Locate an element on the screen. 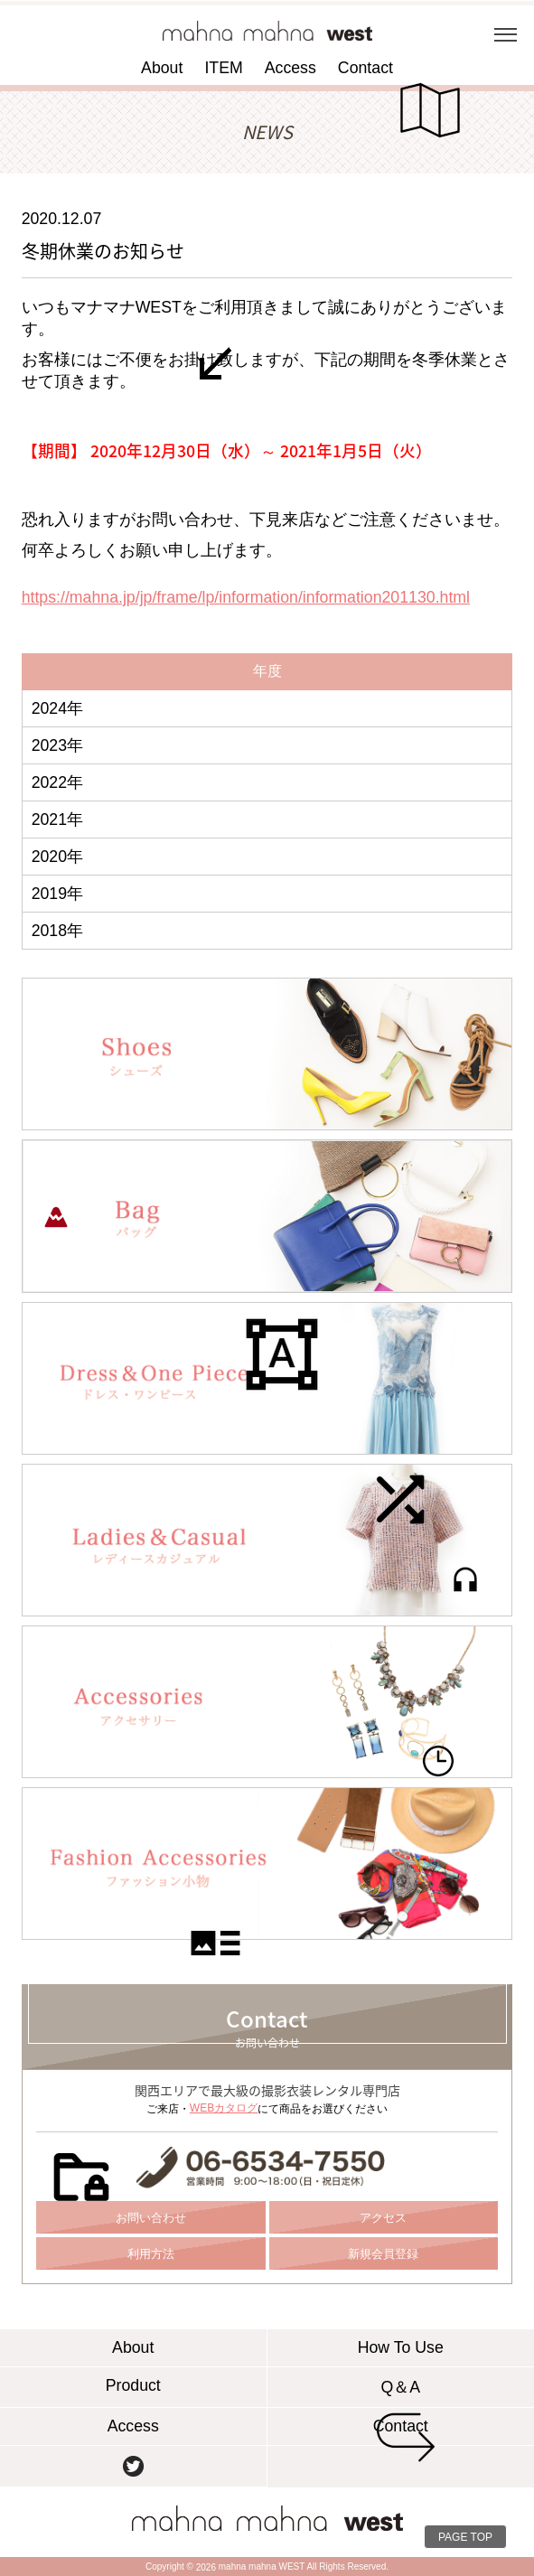 The width and height of the screenshot is (534, 2576). shuffle playlist or queue is located at coordinates (399, 1499).